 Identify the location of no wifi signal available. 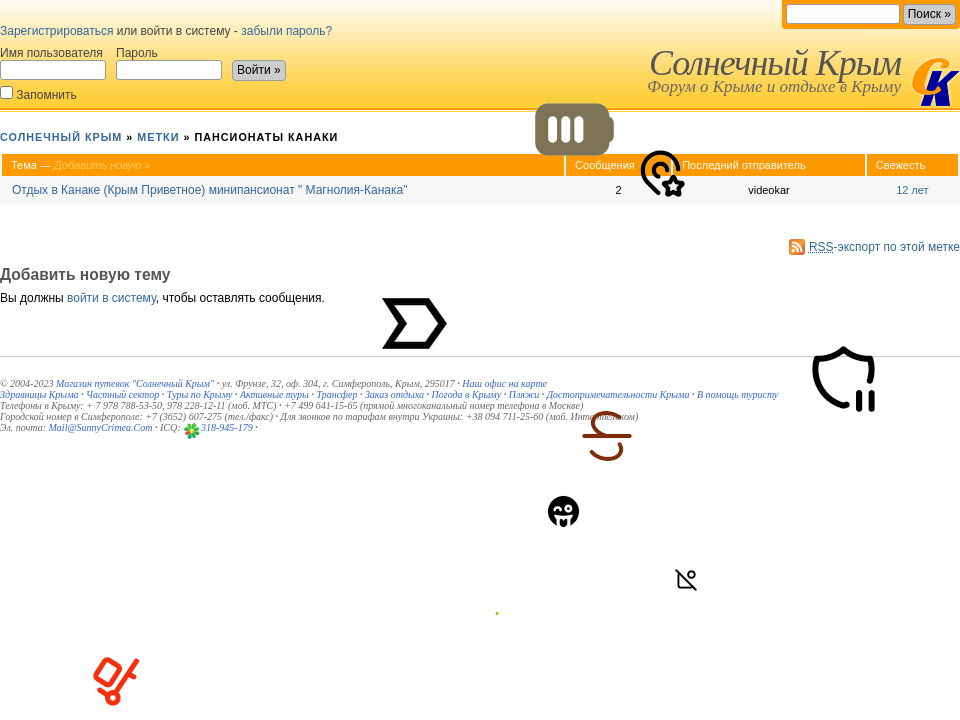
(497, 604).